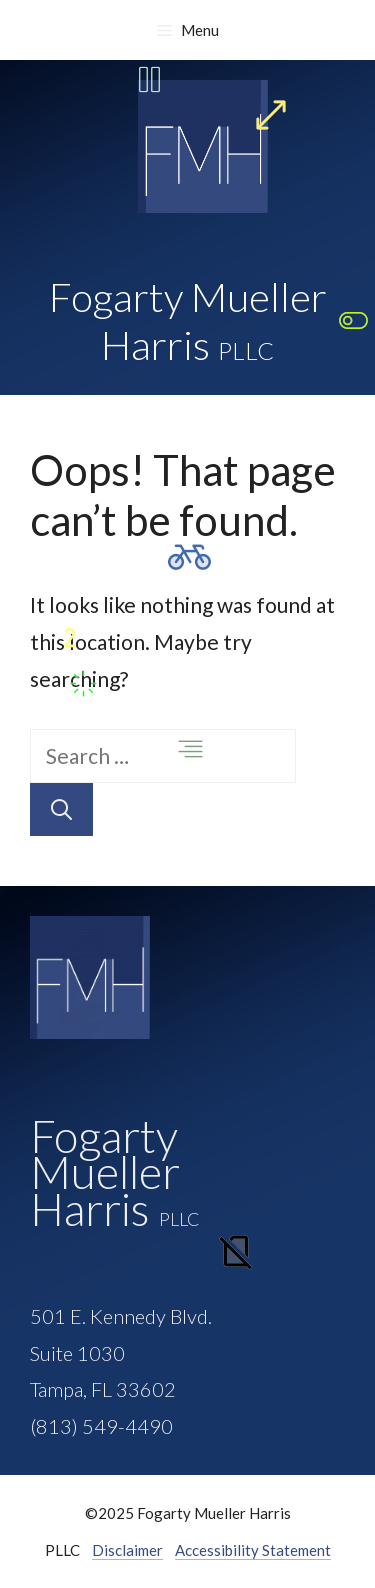  I want to click on switch to column view layout, so click(149, 79).